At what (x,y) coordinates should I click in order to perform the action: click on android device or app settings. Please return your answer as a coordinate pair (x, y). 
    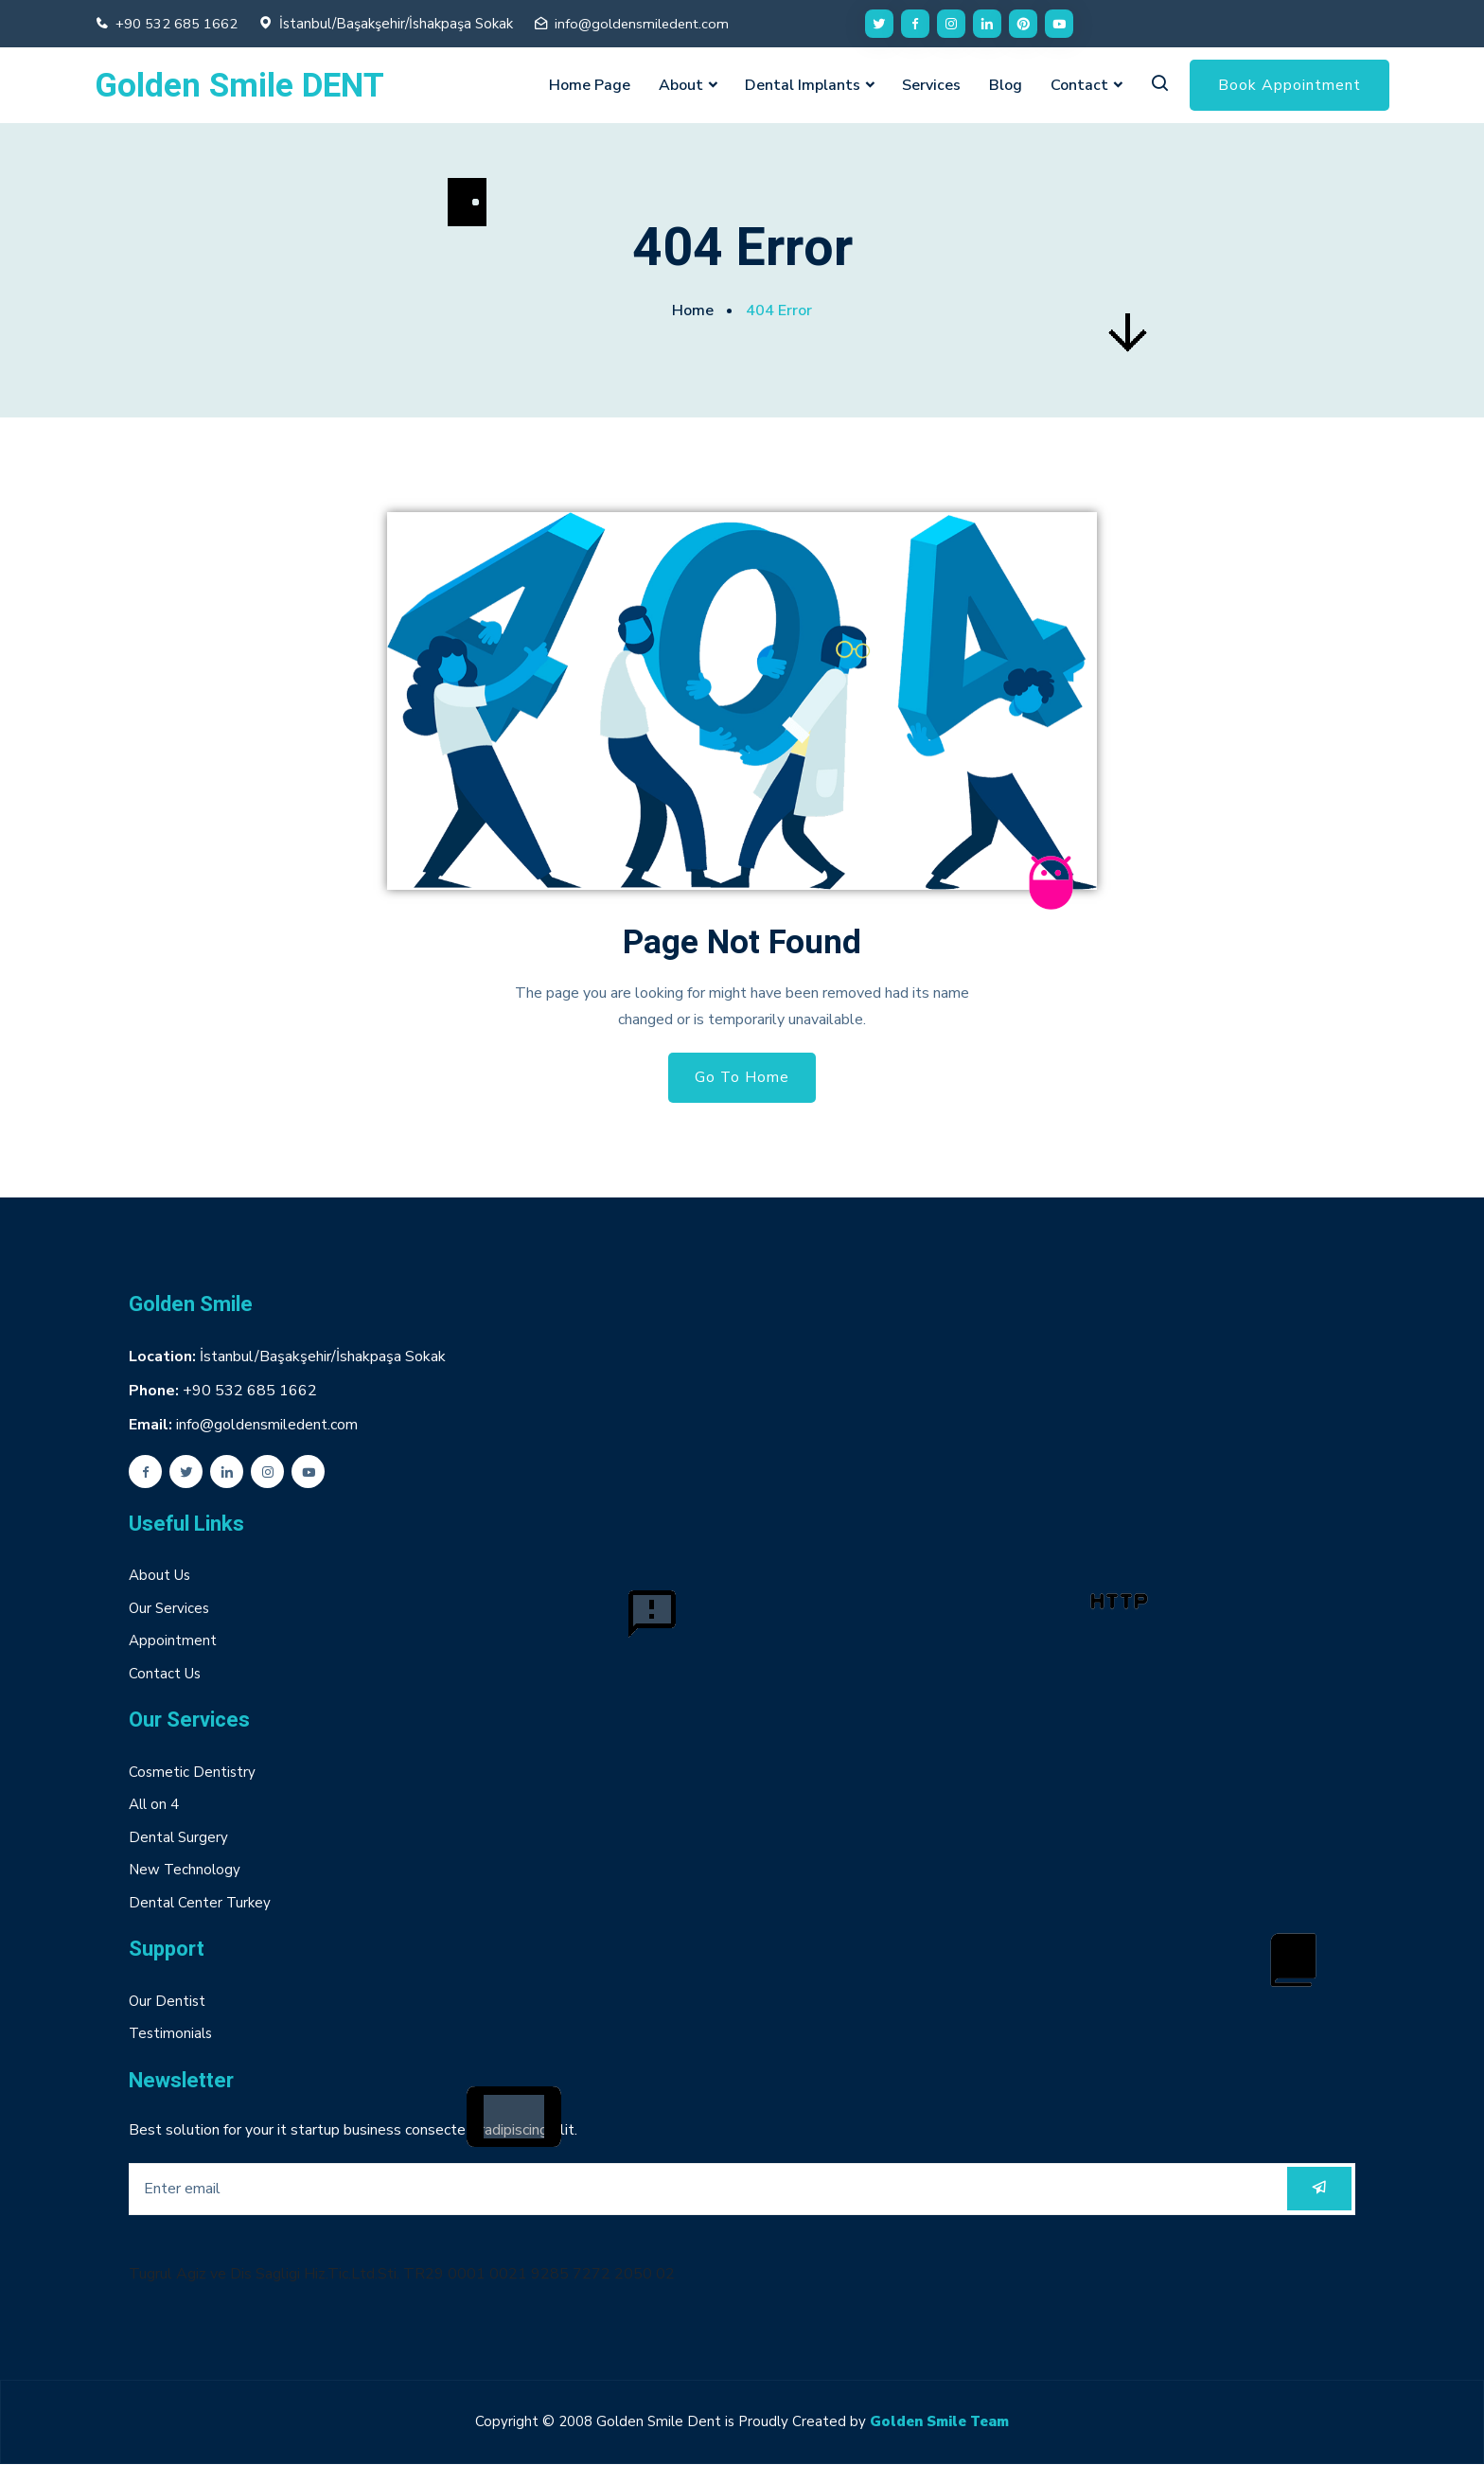
    Looking at the image, I should click on (1051, 881).